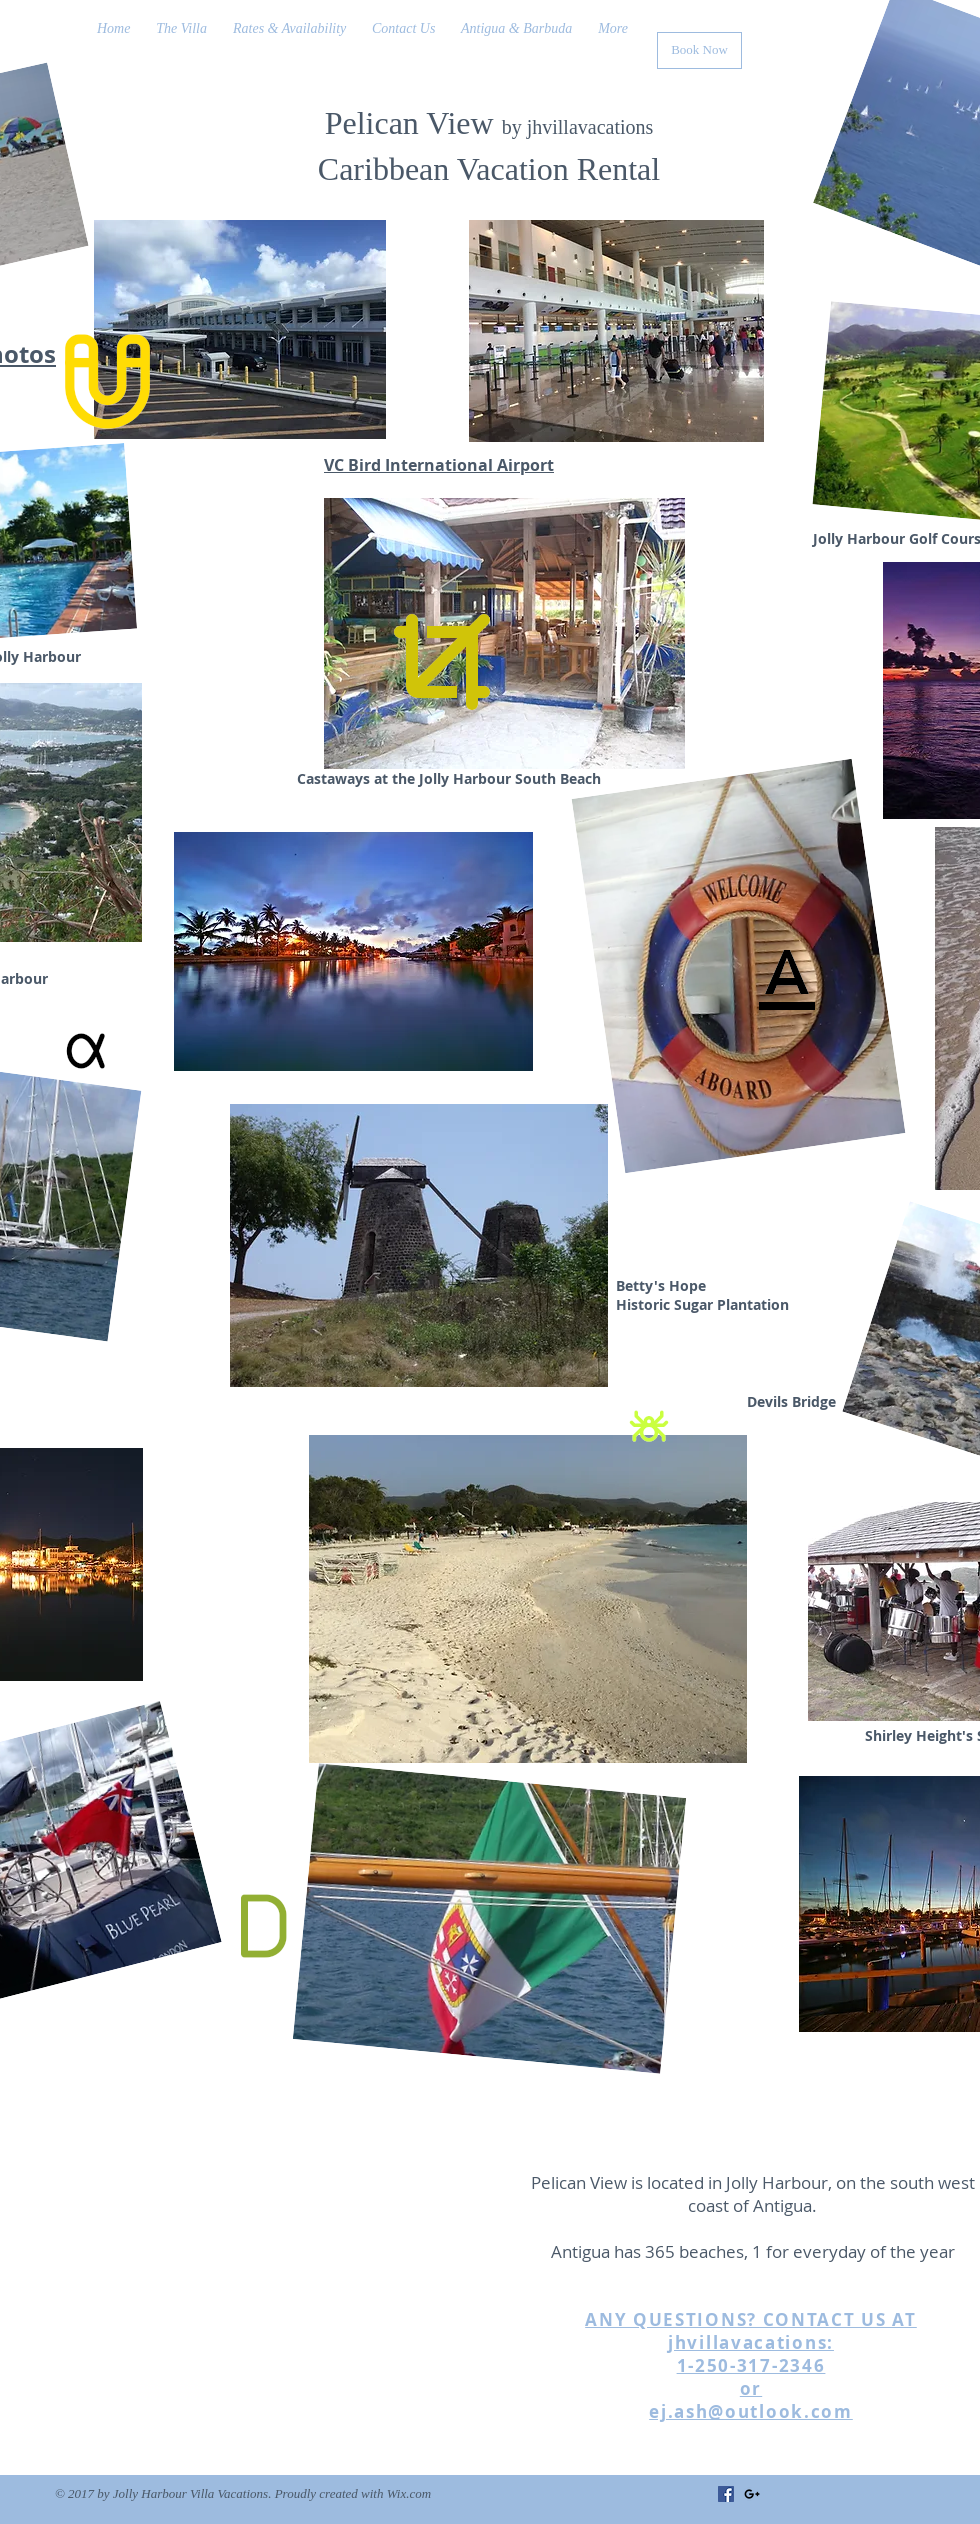  Describe the element at coordinates (649, 1427) in the screenshot. I see `indicates bug or error in the system` at that location.